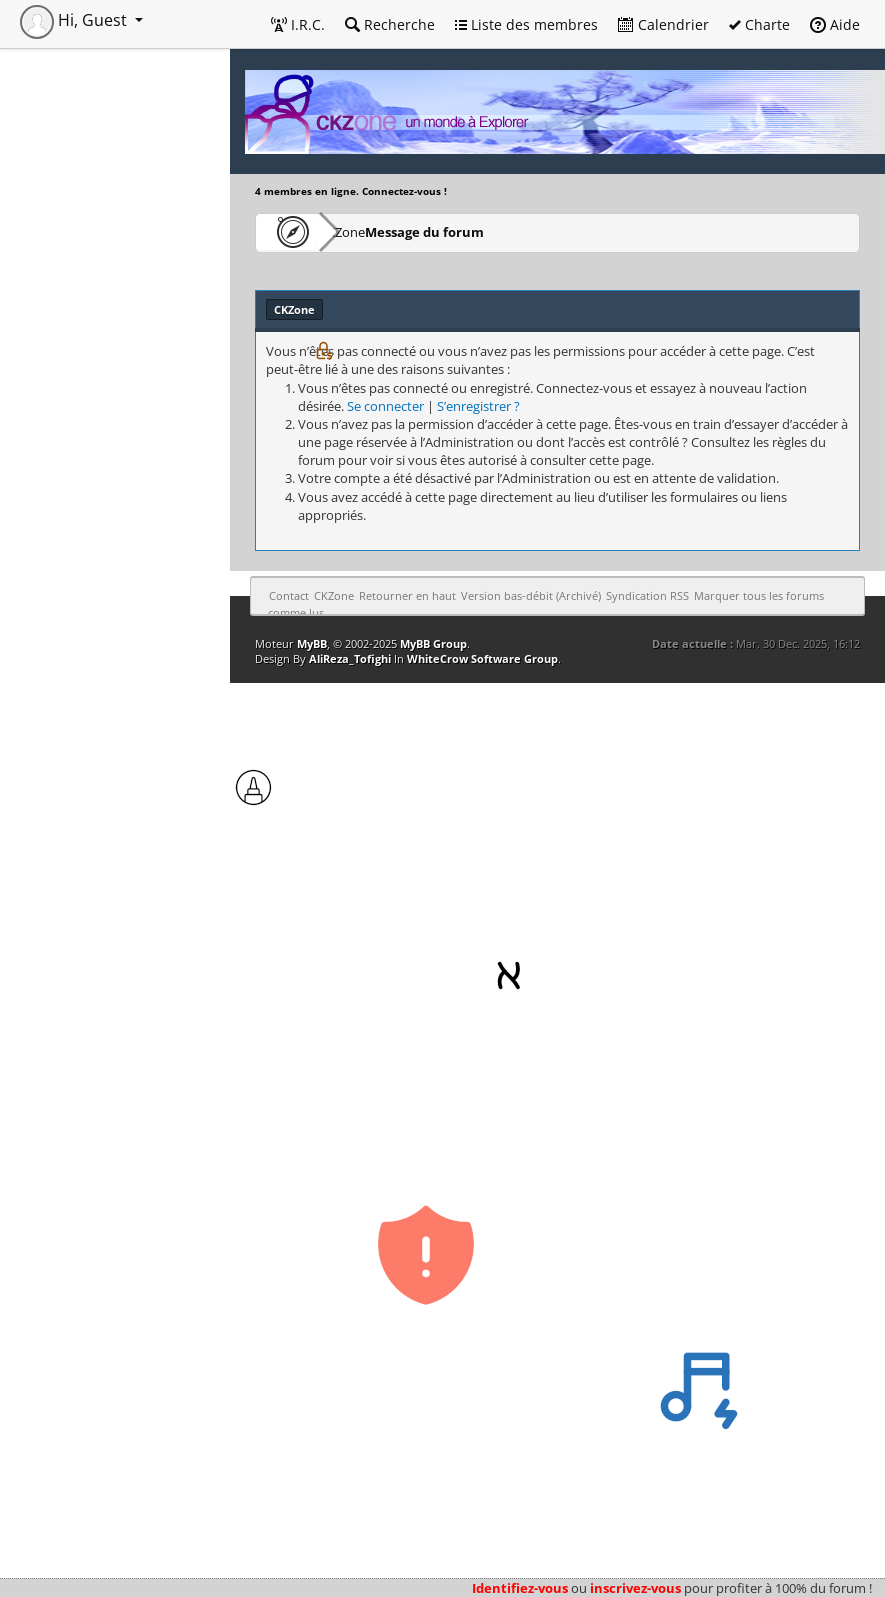 This screenshot has height=1597, width=885. What do you see at coordinates (253, 787) in the screenshot?
I see `marker or highlighter tool` at bounding box center [253, 787].